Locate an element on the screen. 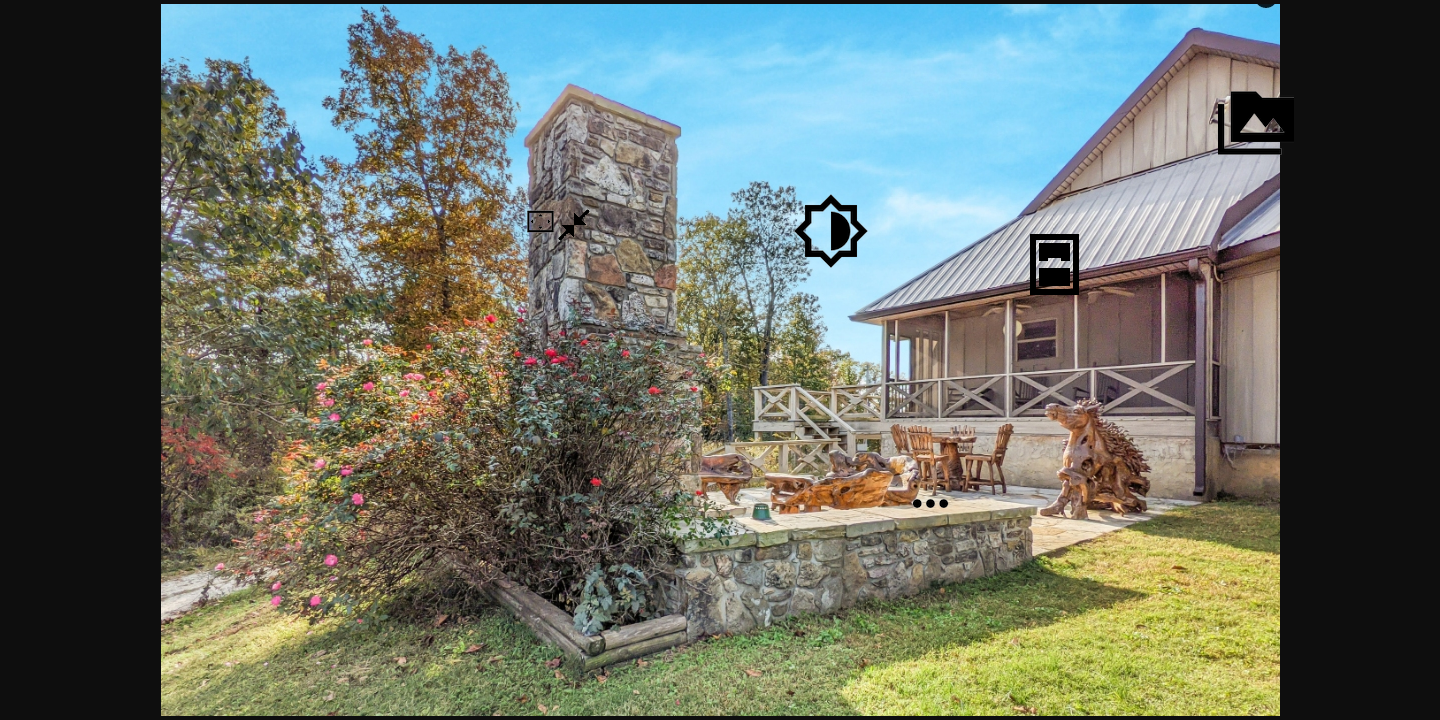  adjust screen brightness level is located at coordinates (831, 231).